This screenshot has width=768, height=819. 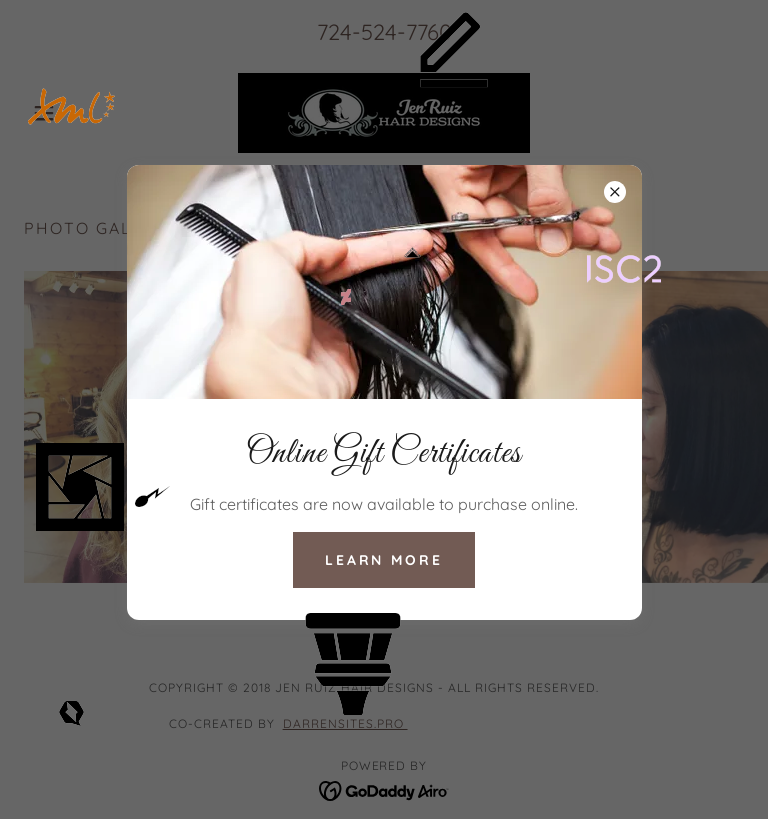 What do you see at coordinates (412, 252) in the screenshot?
I see `visit the Leroy Merlin website or app` at bounding box center [412, 252].